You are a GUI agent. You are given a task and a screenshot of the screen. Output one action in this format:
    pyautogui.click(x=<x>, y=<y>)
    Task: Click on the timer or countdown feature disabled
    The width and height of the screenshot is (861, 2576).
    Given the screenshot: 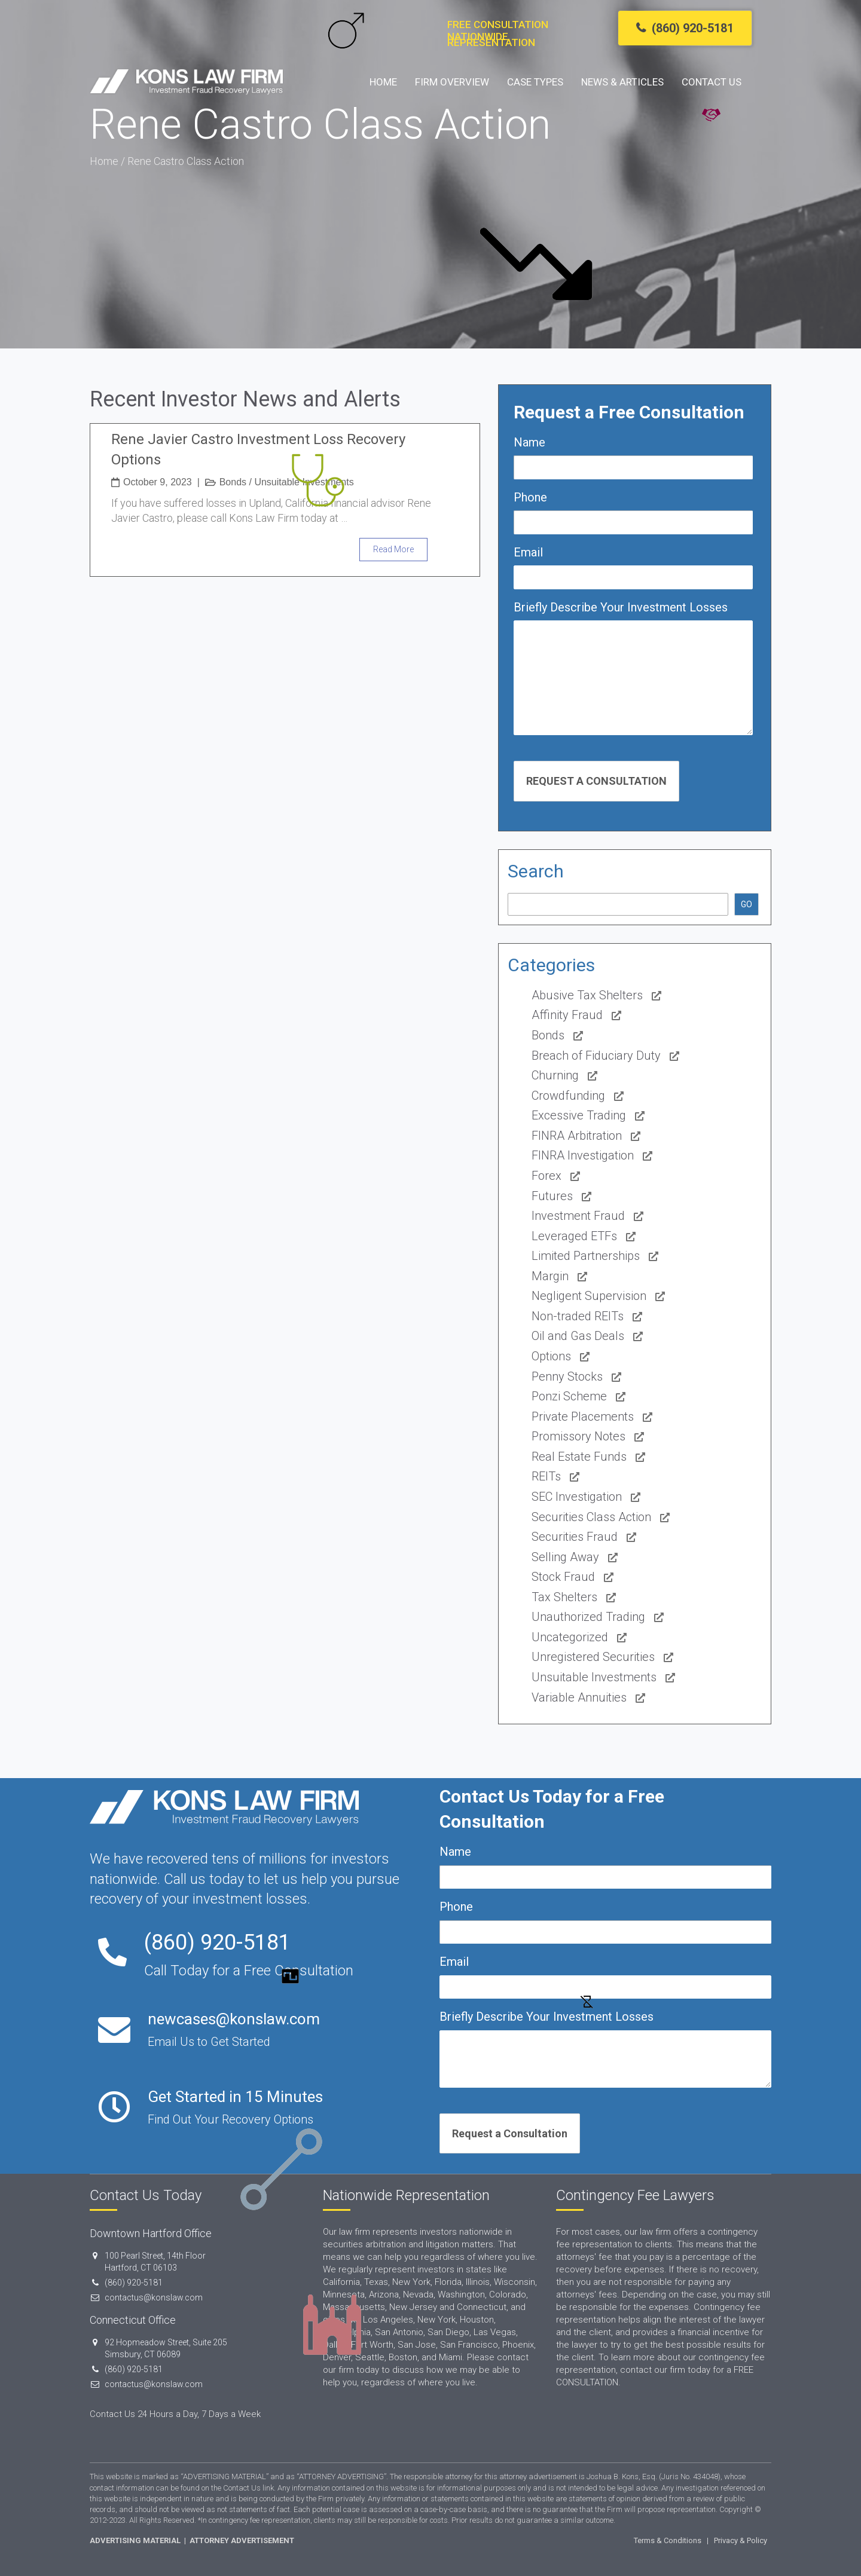 What is the action you would take?
    pyautogui.click(x=587, y=2002)
    